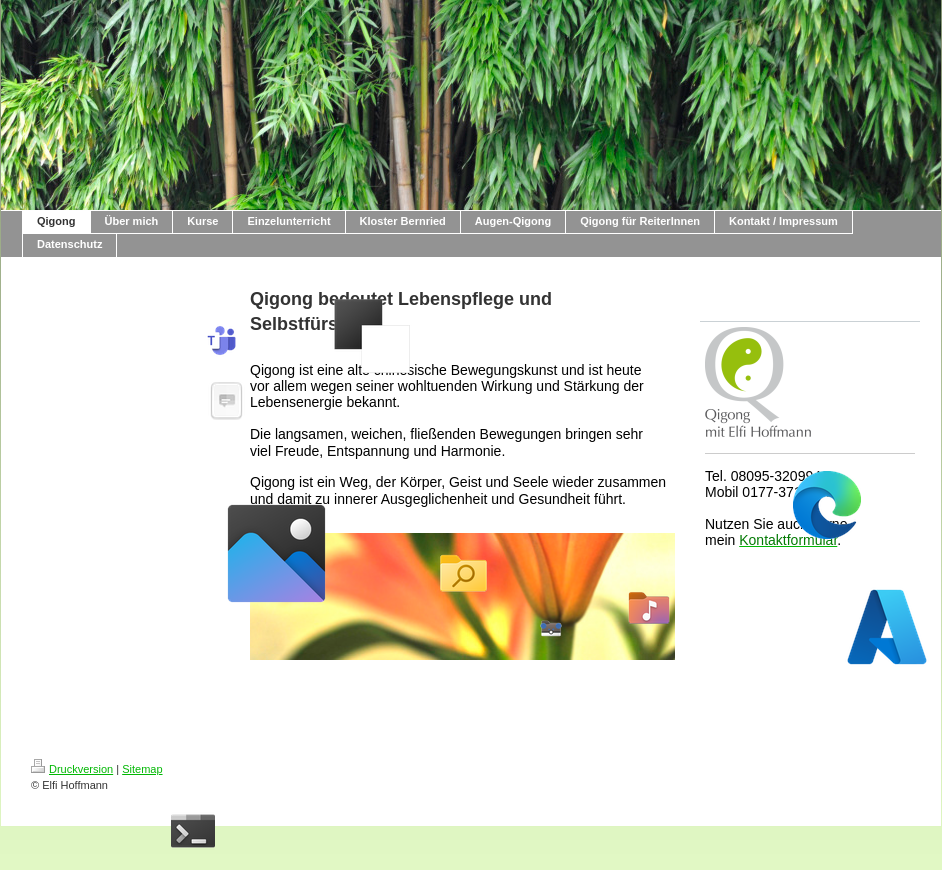 The height and width of the screenshot is (870, 942). I want to click on folder containing pokémon heavy ball assets, so click(551, 629).